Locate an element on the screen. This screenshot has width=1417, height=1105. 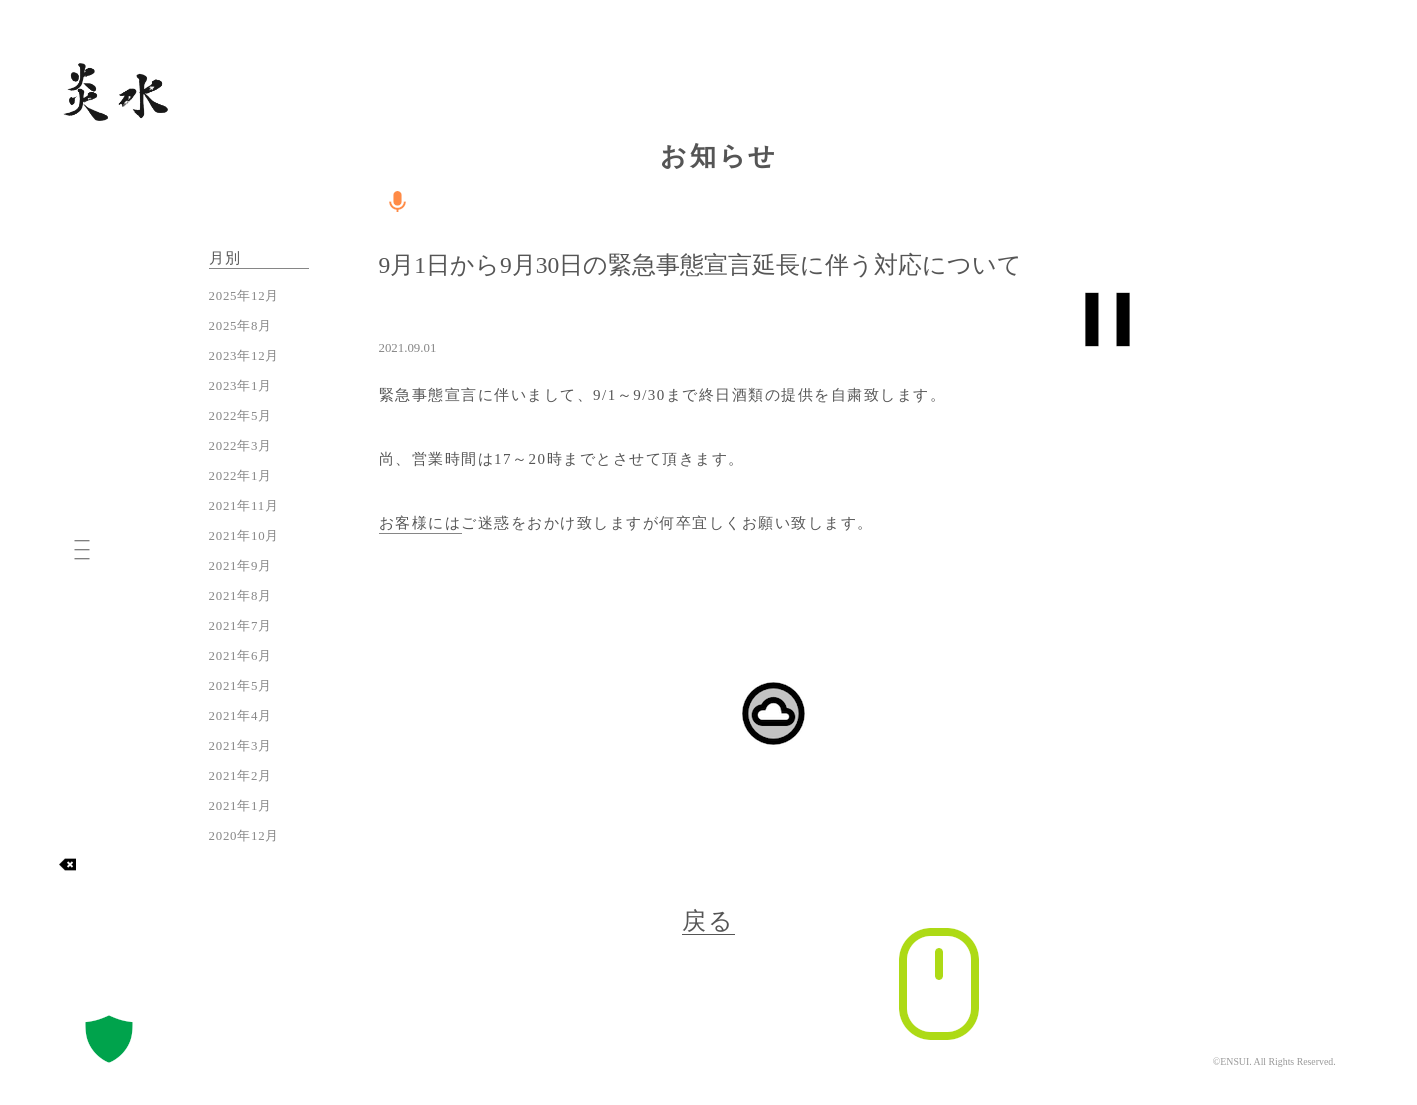
tap to start voice input is located at coordinates (397, 201).